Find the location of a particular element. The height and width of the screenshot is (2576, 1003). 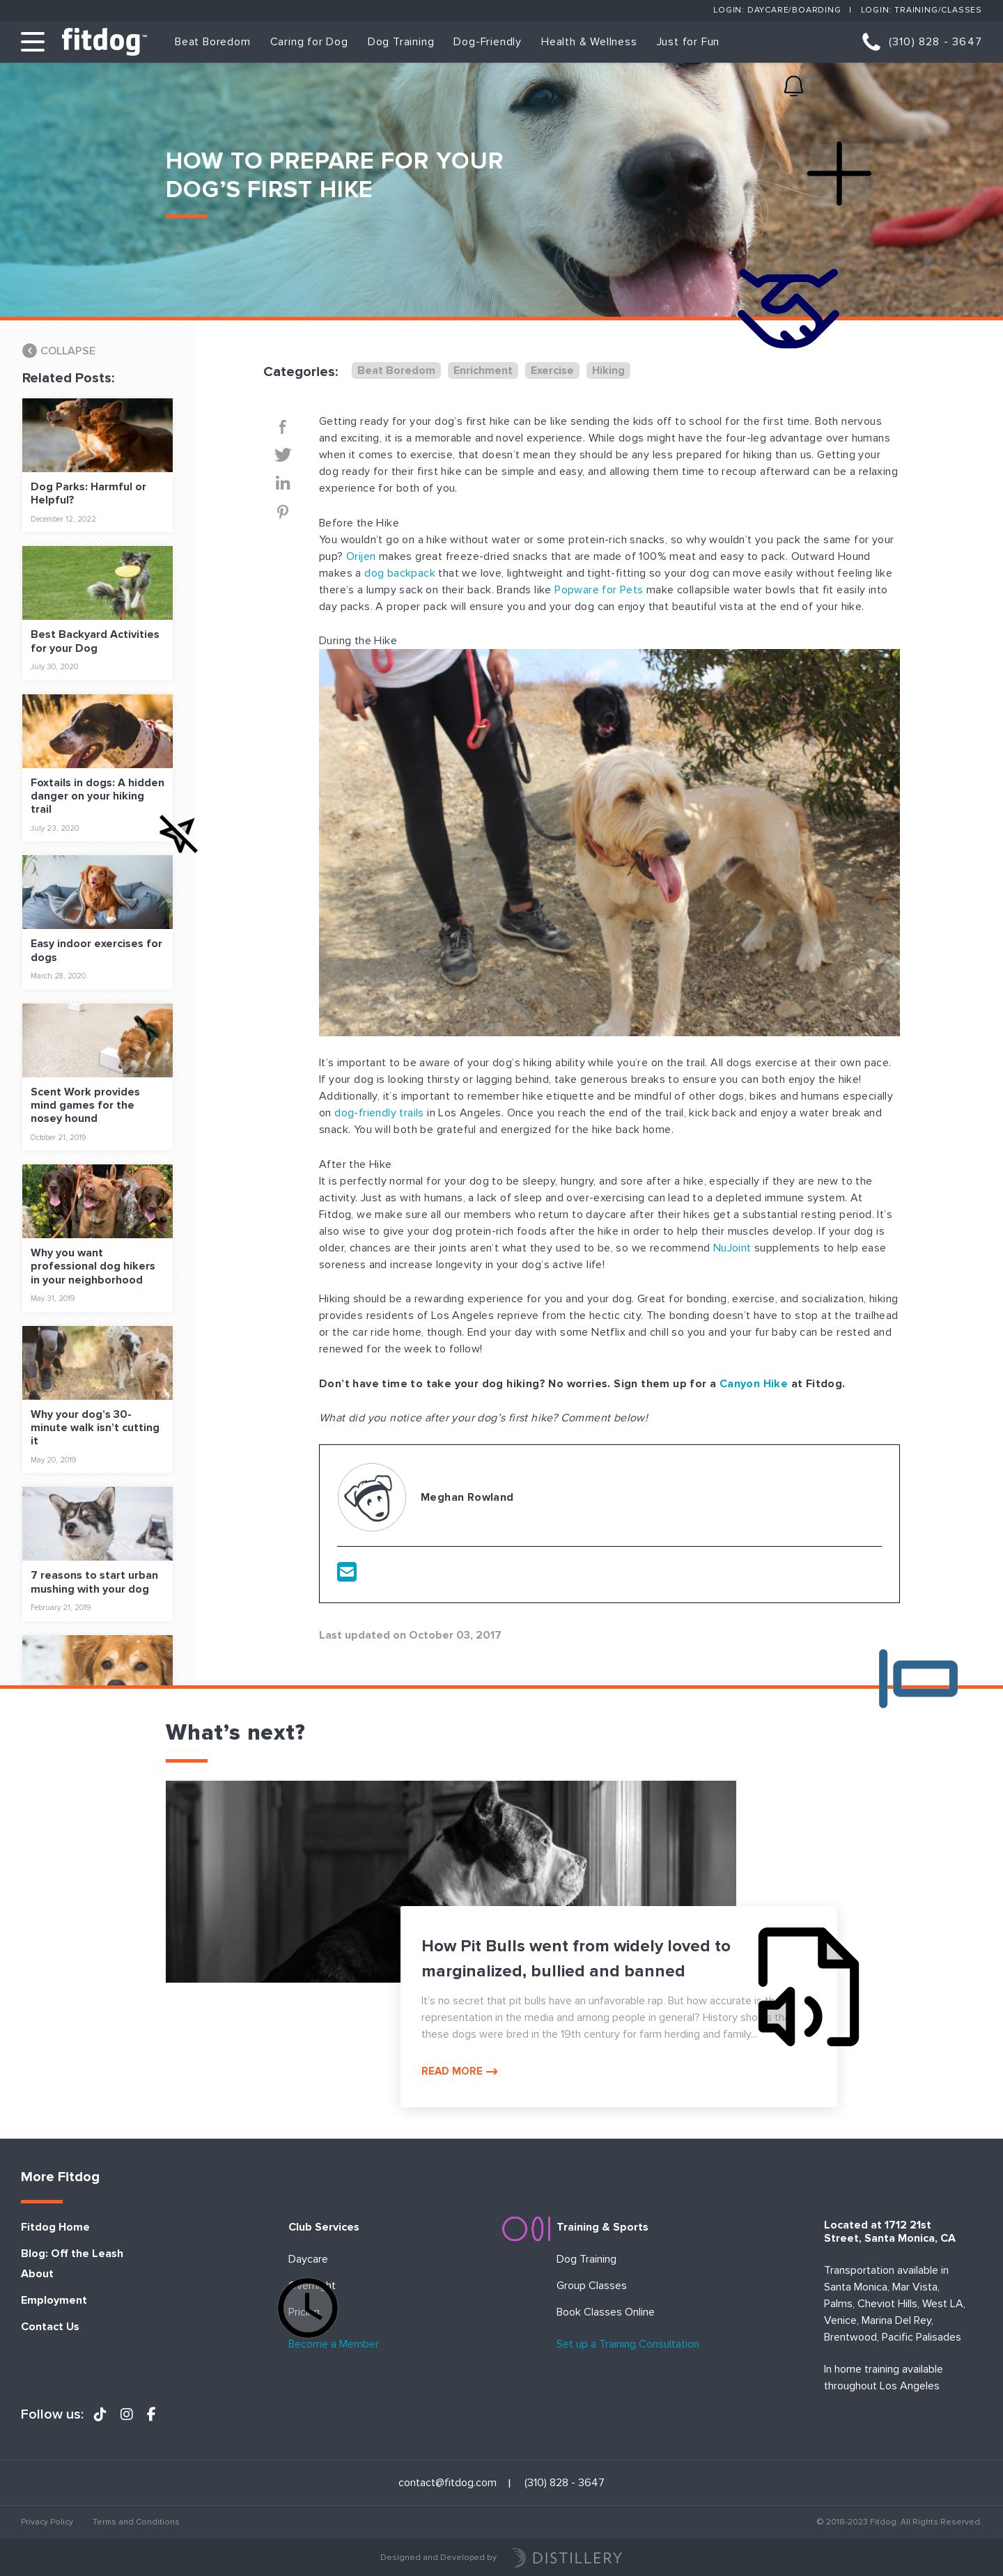

add a new item is located at coordinates (839, 173).